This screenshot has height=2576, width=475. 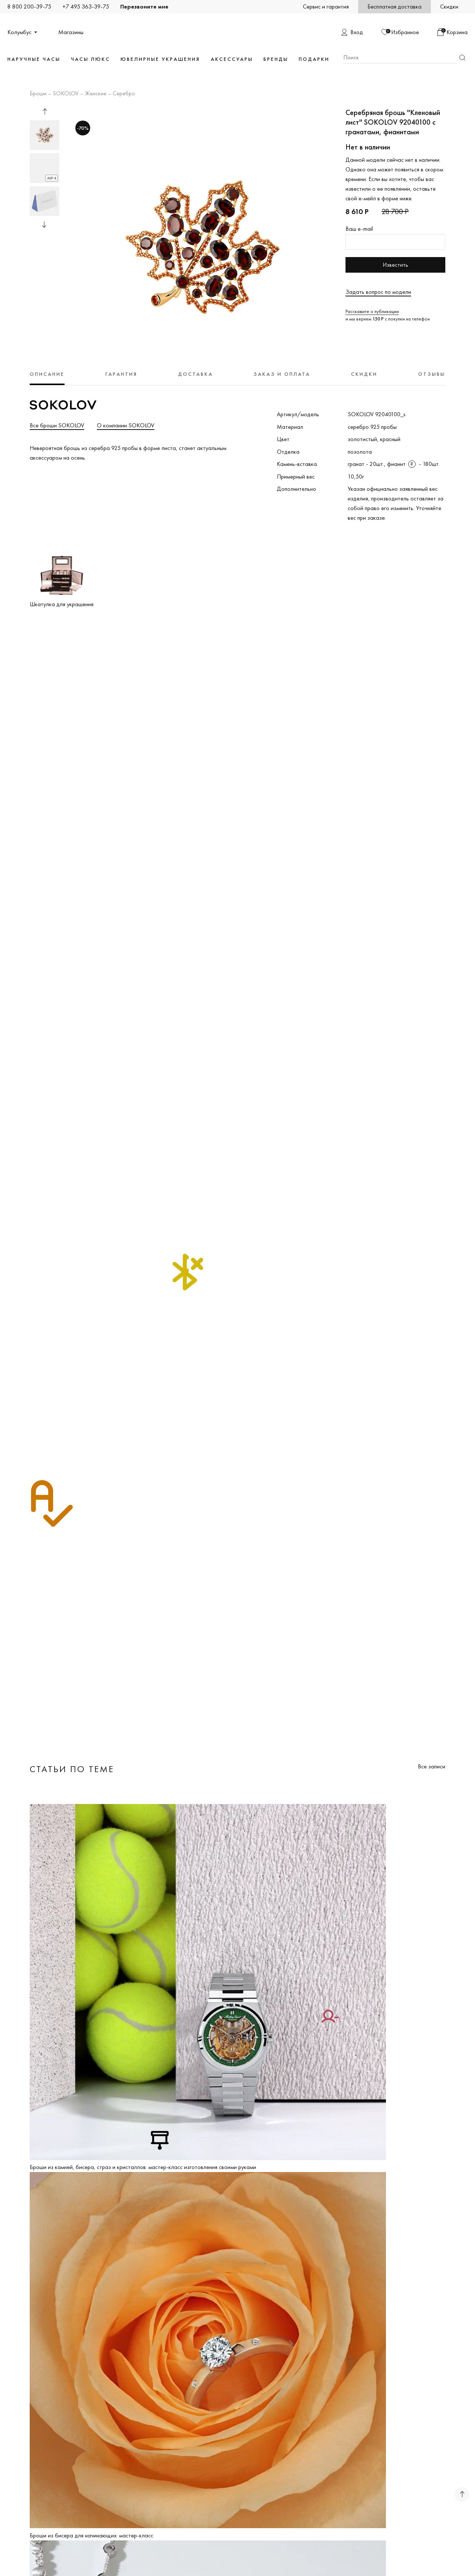 What do you see at coordinates (185, 1272) in the screenshot?
I see `bluetooth is disabled or turned off` at bounding box center [185, 1272].